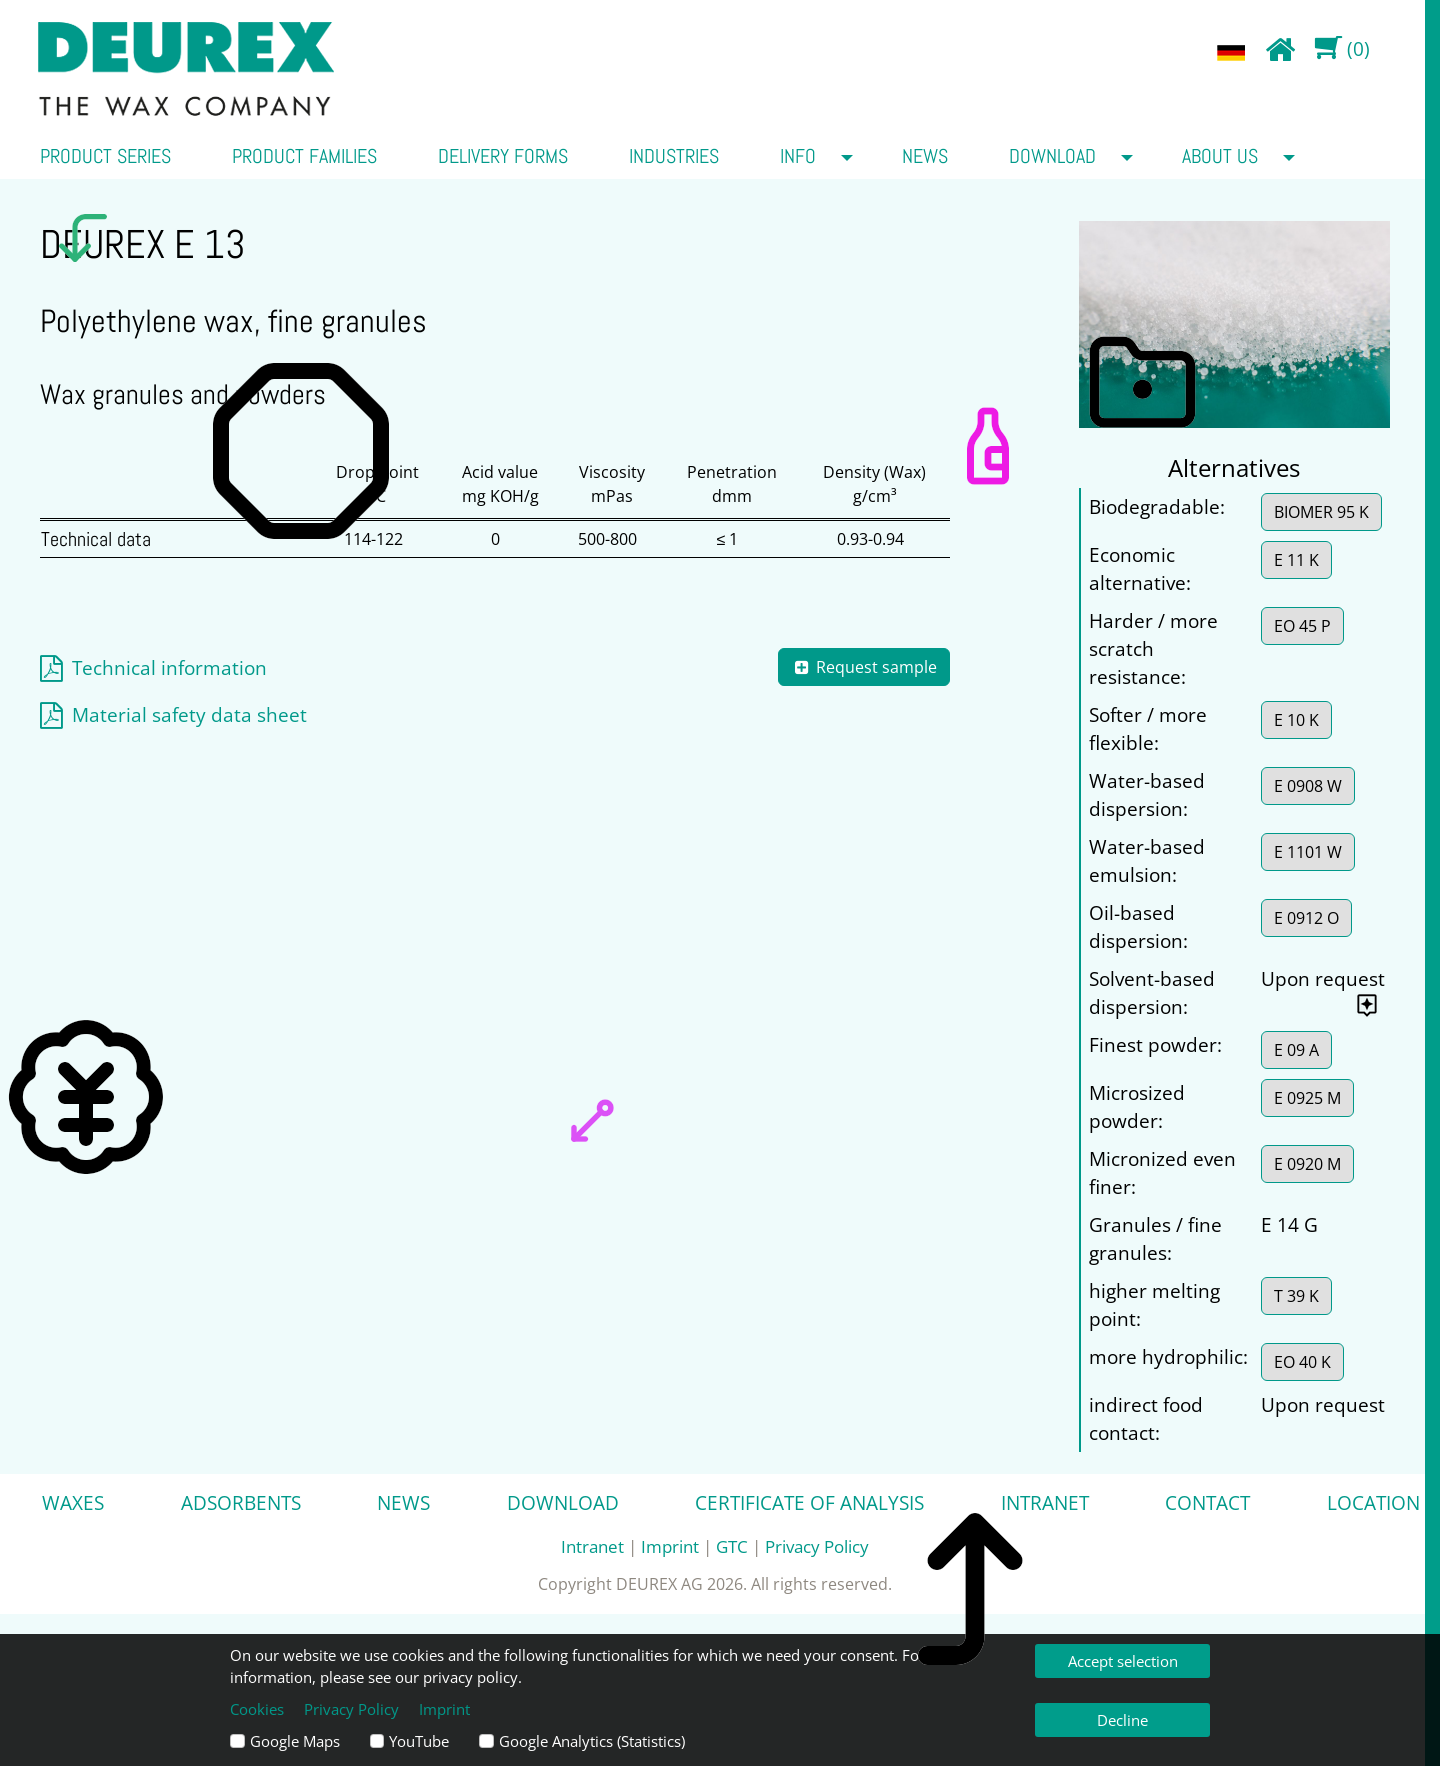  Describe the element at coordinates (83, 238) in the screenshot. I see `go back and down in navigation` at that location.